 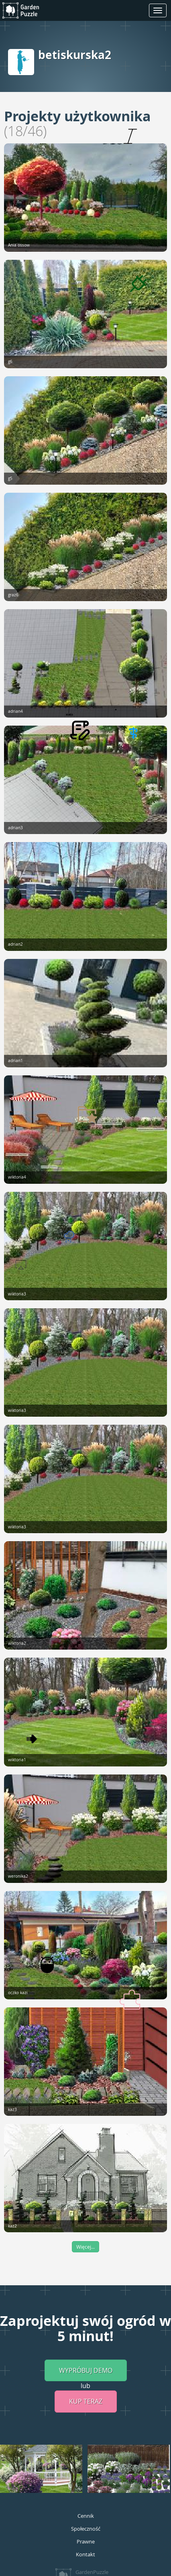 What do you see at coordinates (21, 1265) in the screenshot?
I see `stream content to an external display` at bounding box center [21, 1265].